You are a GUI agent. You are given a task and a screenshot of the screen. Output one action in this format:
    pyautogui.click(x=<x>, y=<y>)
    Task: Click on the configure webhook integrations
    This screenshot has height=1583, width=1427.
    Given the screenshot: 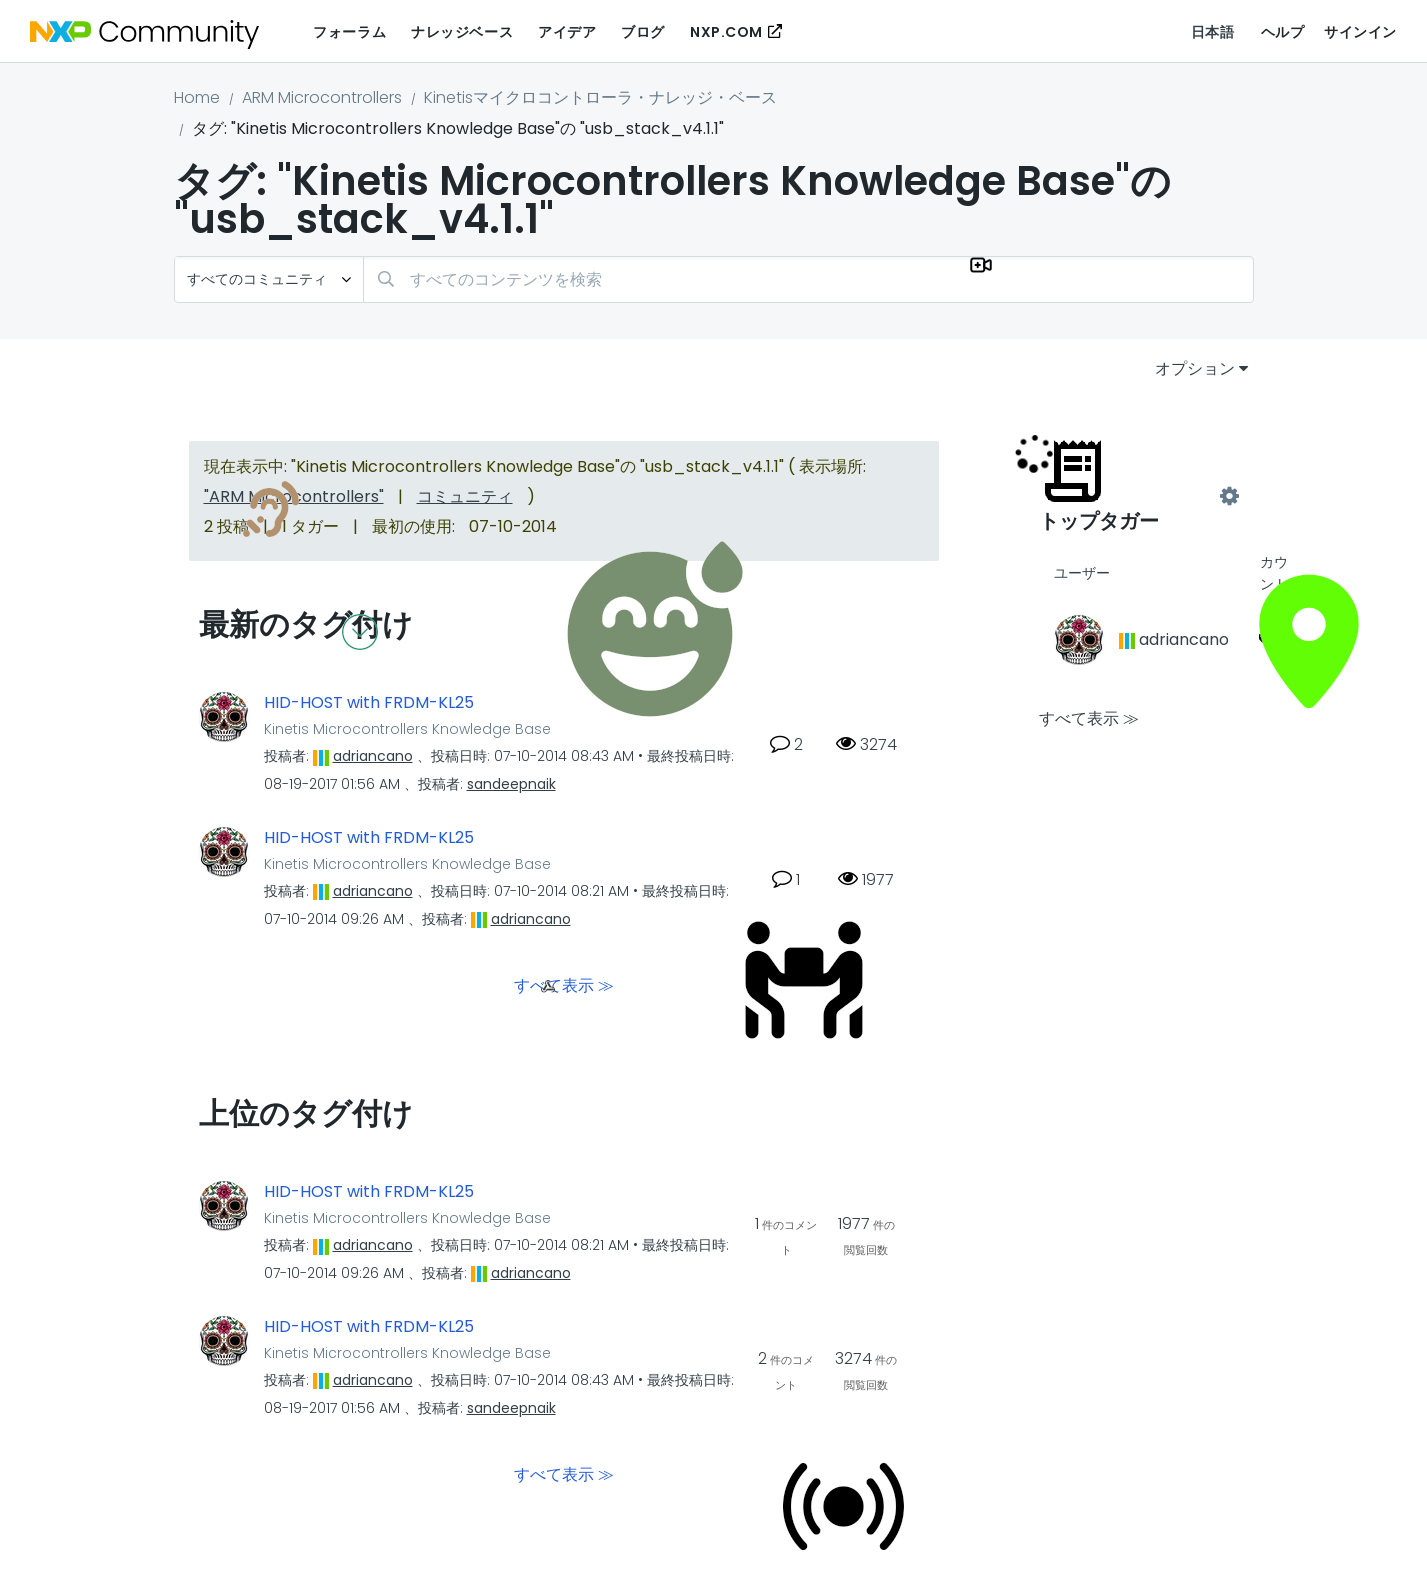 What is the action you would take?
    pyautogui.click(x=548, y=987)
    